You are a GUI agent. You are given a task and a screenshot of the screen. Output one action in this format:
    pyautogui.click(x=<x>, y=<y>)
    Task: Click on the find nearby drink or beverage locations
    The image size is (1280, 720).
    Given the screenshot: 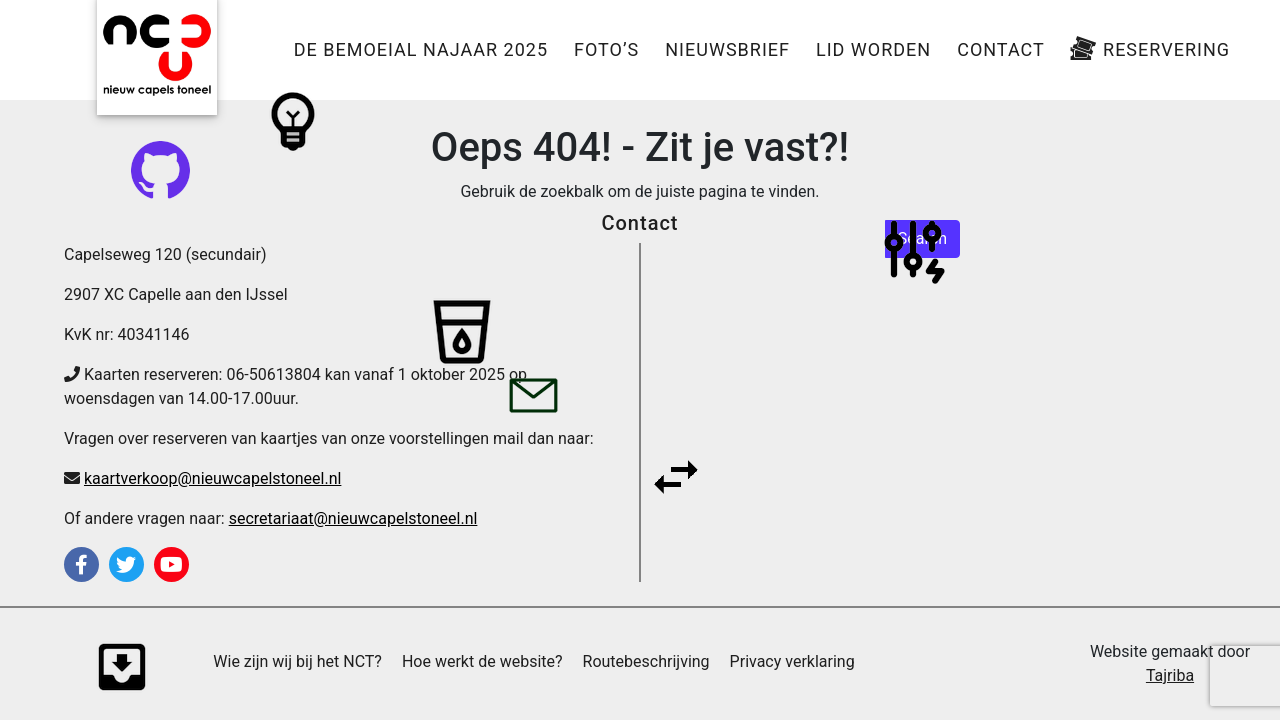 What is the action you would take?
    pyautogui.click(x=462, y=332)
    